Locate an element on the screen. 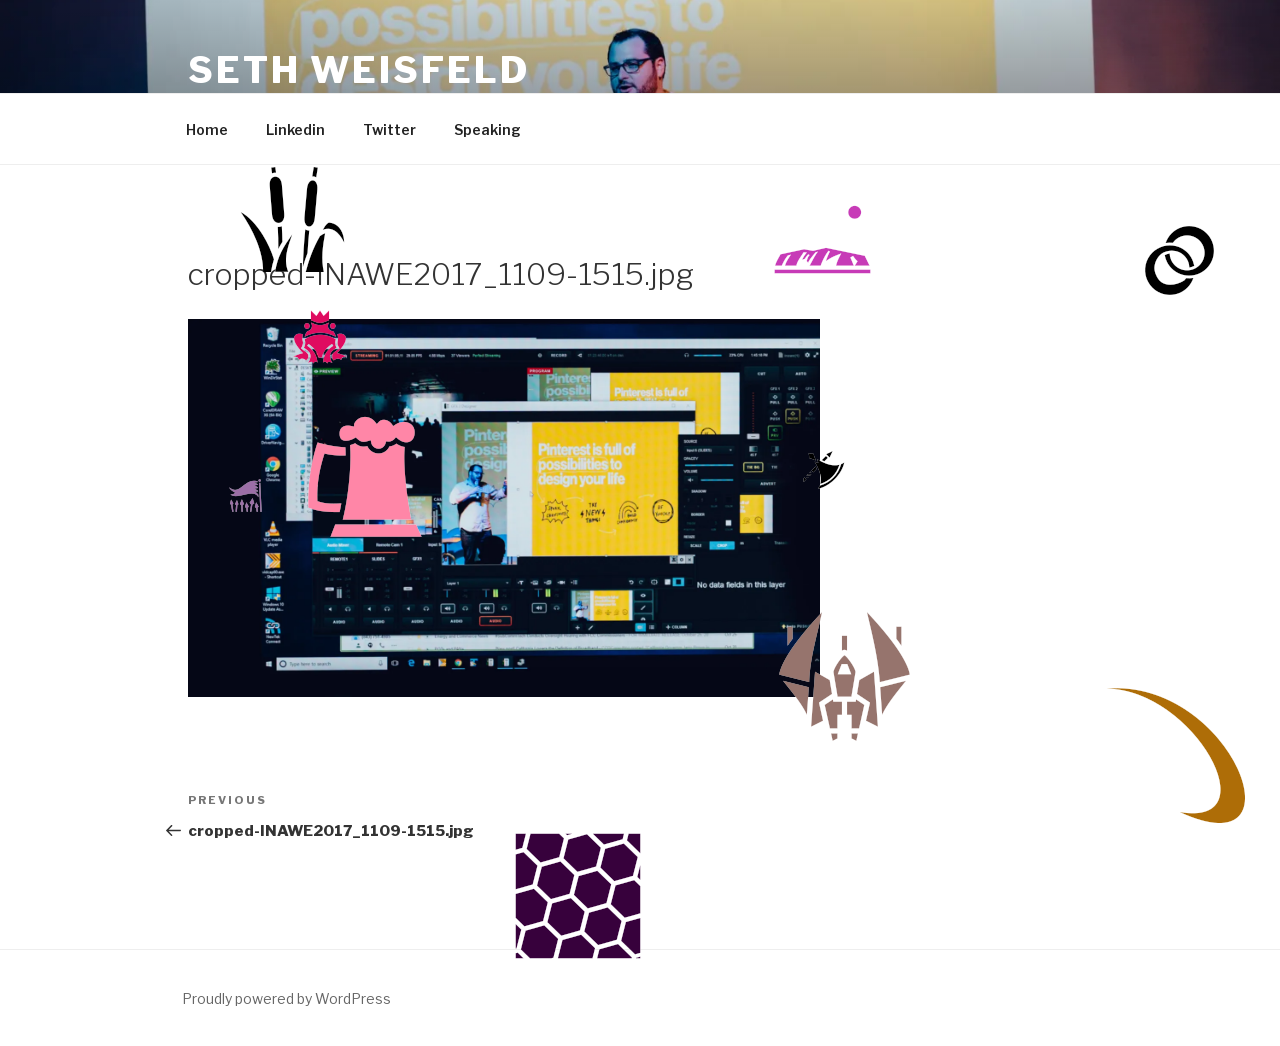 The height and width of the screenshot is (1046, 1280). indicates a wetland or marsh environment in a game is located at coordinates (292, 219).